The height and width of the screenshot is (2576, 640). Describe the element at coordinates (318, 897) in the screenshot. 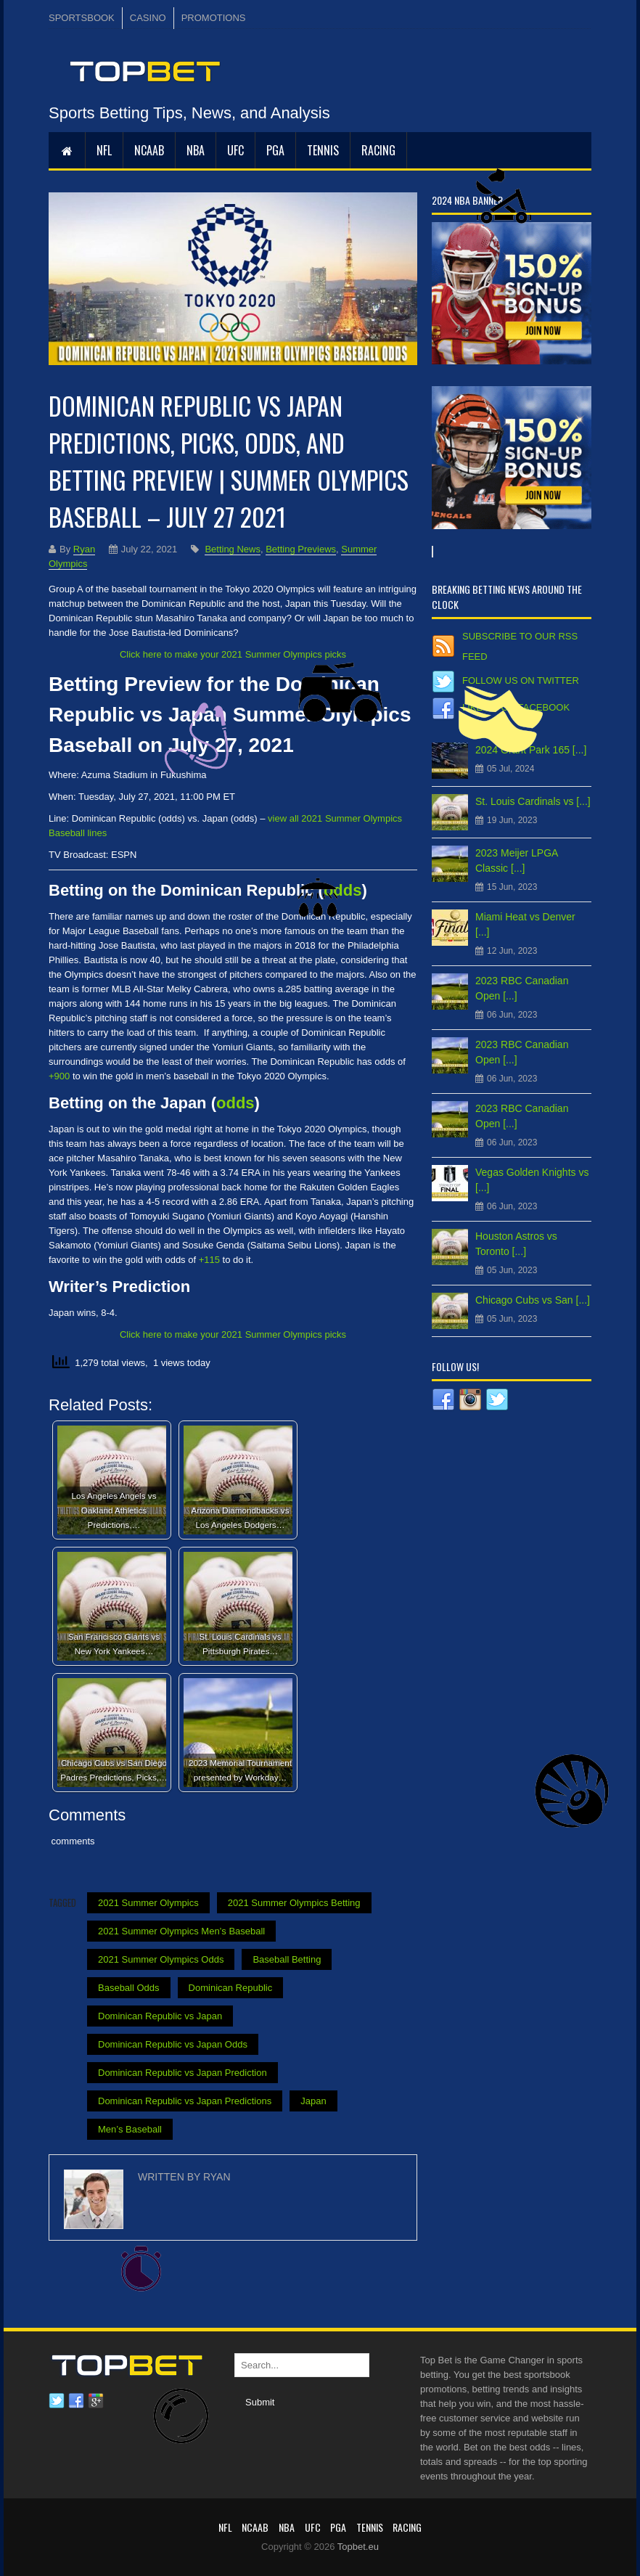

I see `view incubator status or settings` at that location.